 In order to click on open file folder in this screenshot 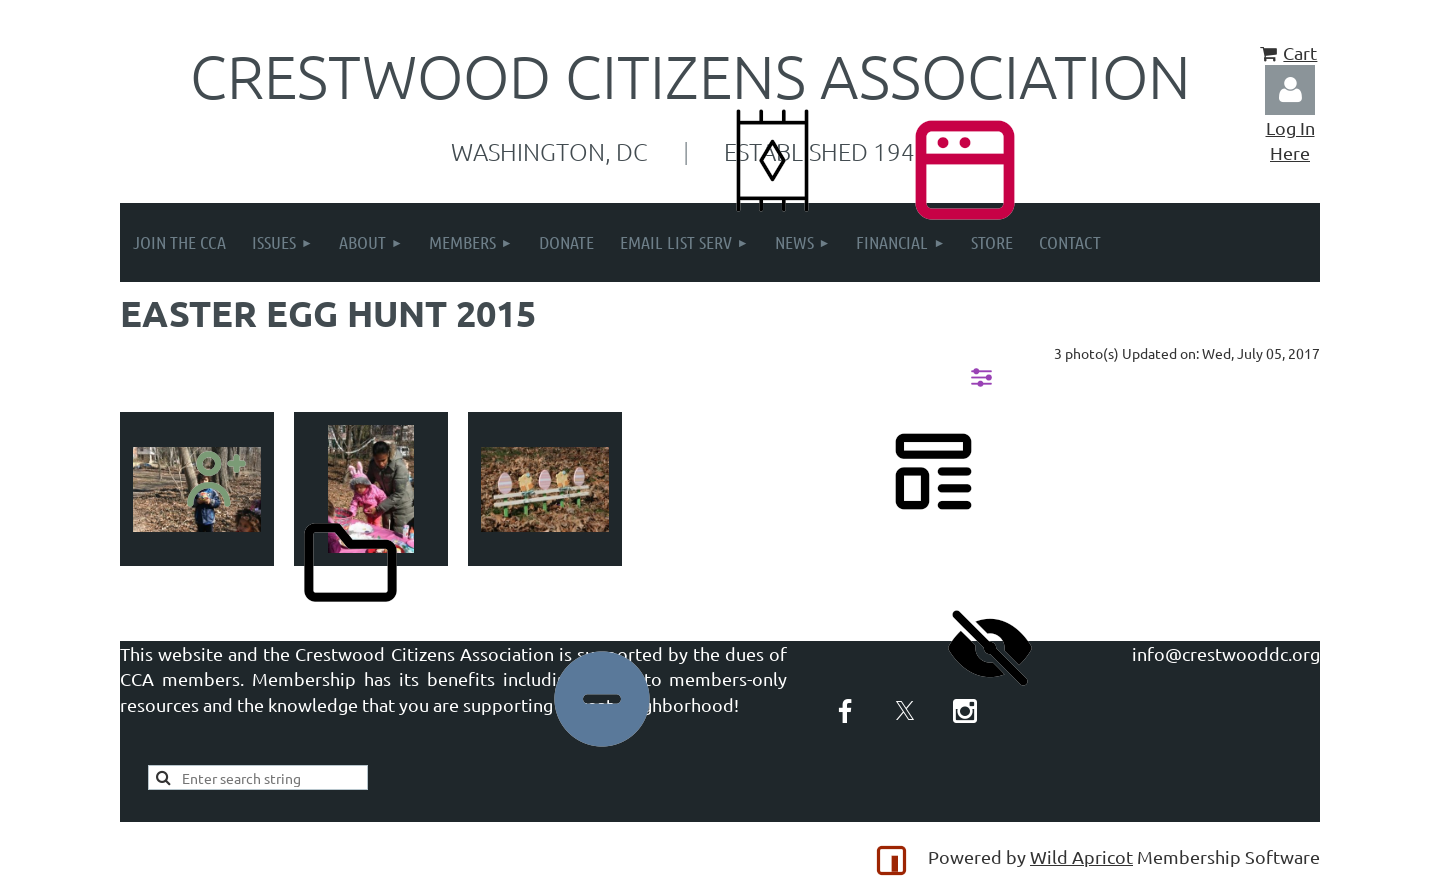, I will do `click(350, 562)`.